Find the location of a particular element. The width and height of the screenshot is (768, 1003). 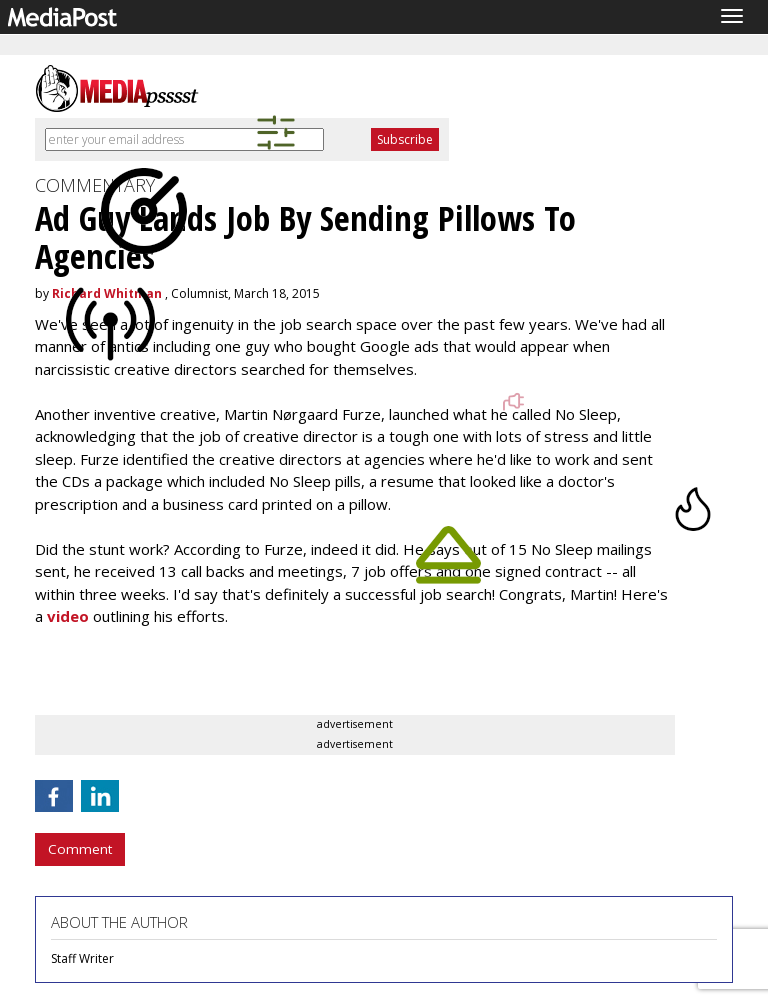

connect to a power source or external device is located at coordinates (513, 401).